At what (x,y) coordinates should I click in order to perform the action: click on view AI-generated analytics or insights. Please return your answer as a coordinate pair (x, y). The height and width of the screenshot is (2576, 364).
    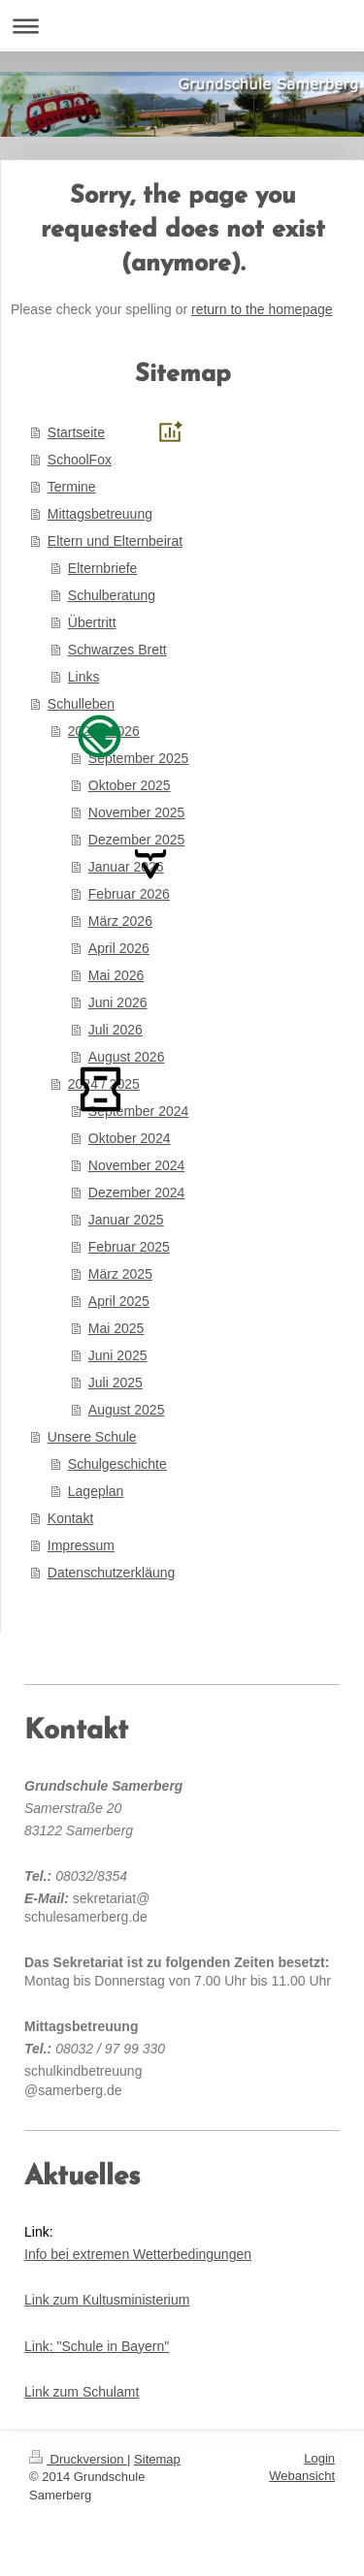
    Looking at the image, I should click on (170, 432).